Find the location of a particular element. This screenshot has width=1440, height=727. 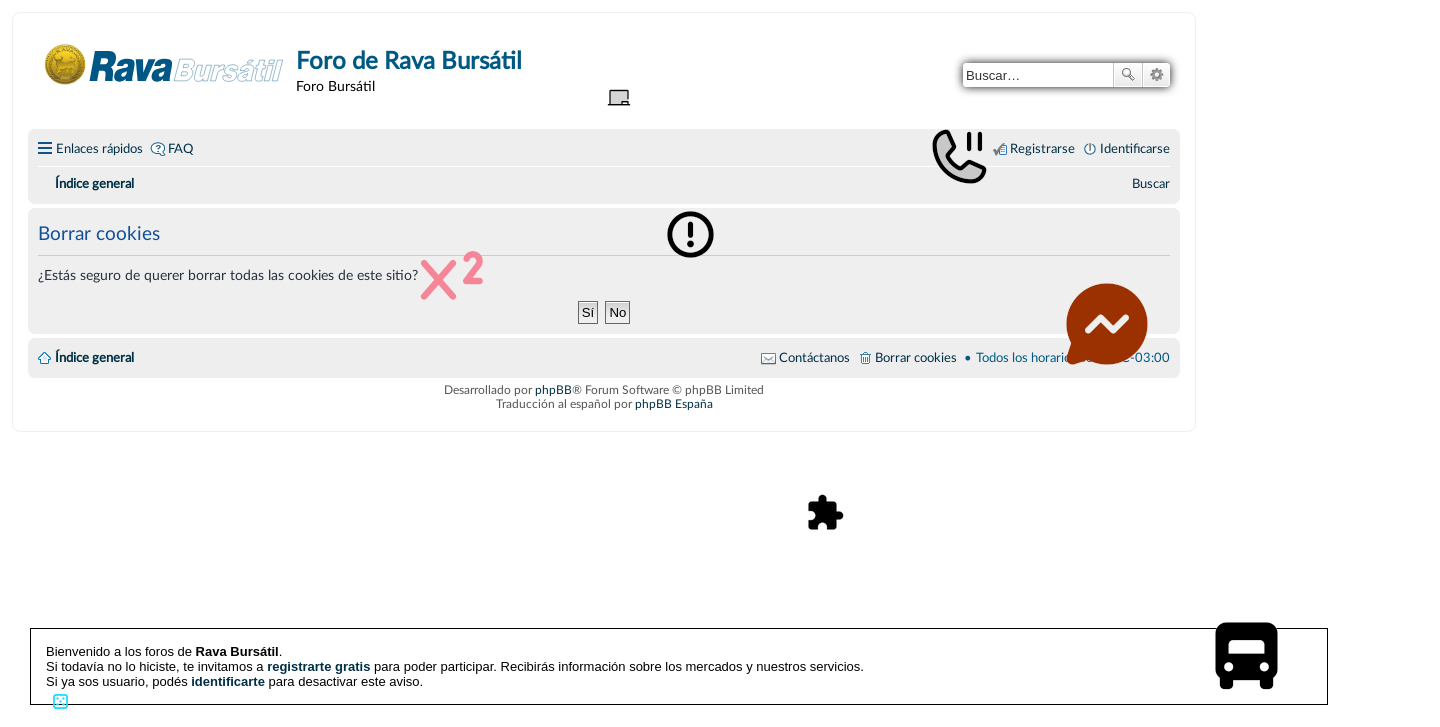

roll dice or generate random number is located at coordinates (60, 701).